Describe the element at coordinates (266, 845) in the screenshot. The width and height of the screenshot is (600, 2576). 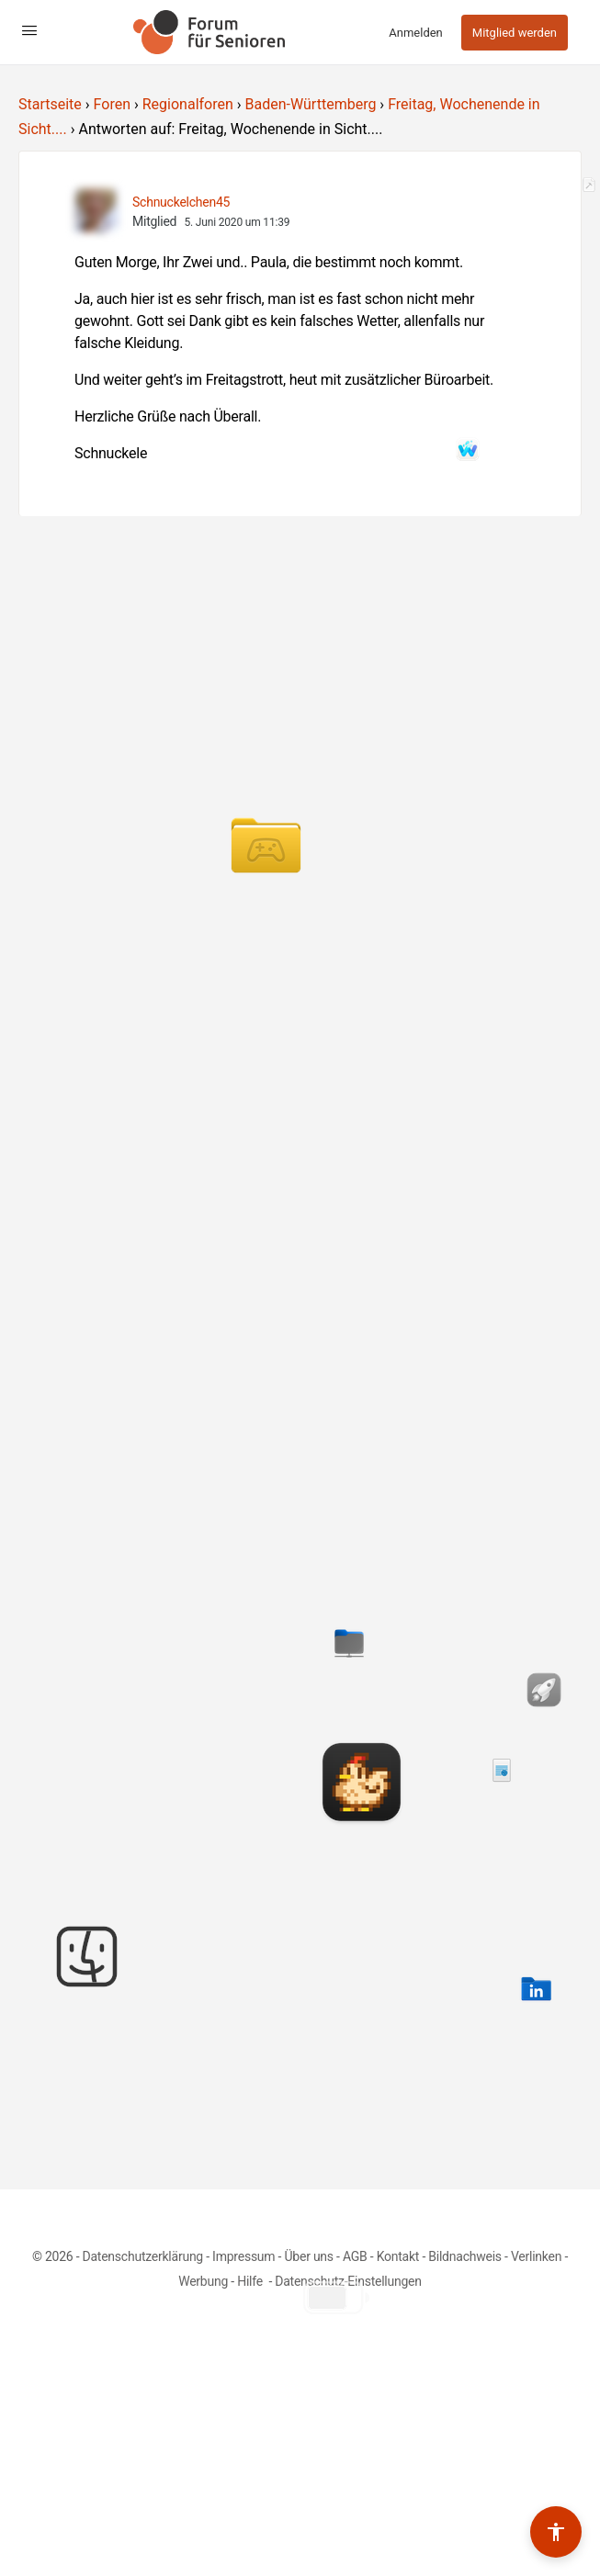
I see `open your games folder` at that location.